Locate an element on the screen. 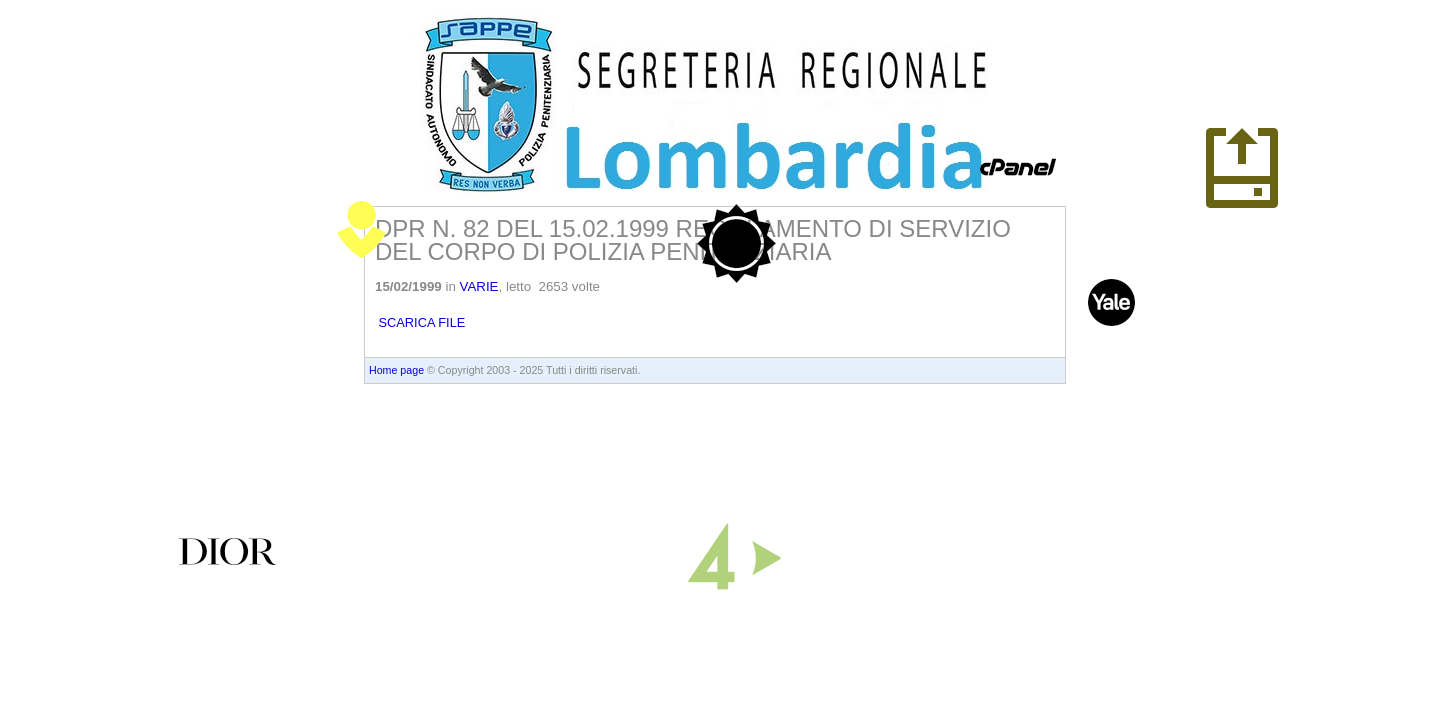 The image size is (1440, 720). uninstall an application is located at coordinates (1242, 168).